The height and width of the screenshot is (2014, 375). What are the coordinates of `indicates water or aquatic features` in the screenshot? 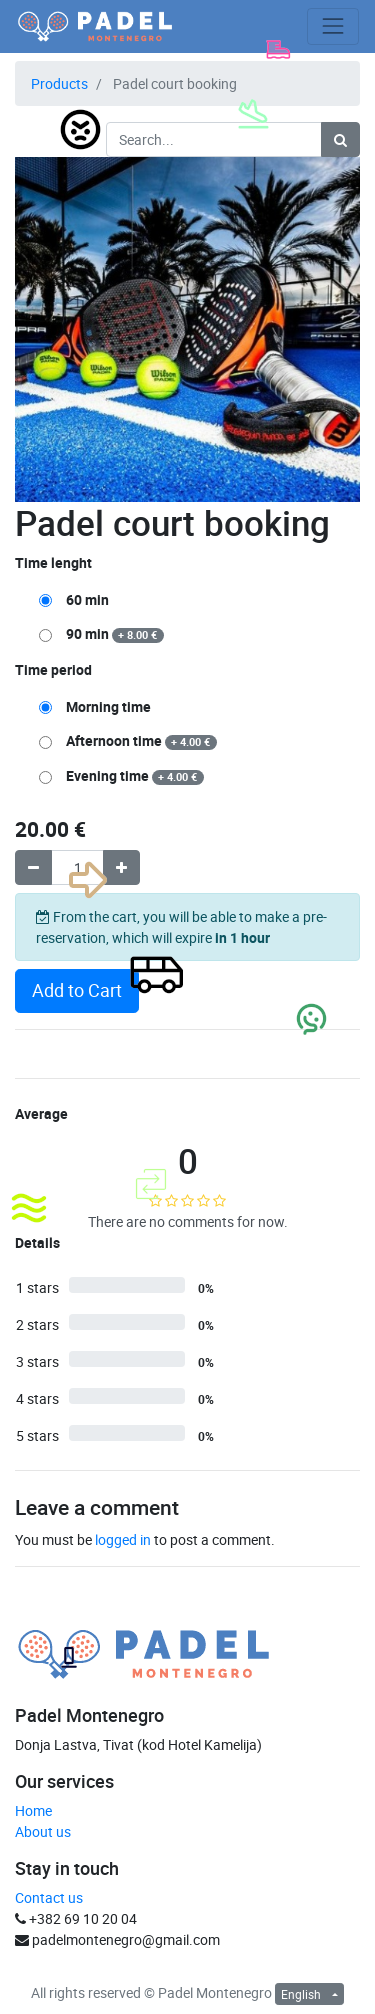 It's located at (29, 1208).